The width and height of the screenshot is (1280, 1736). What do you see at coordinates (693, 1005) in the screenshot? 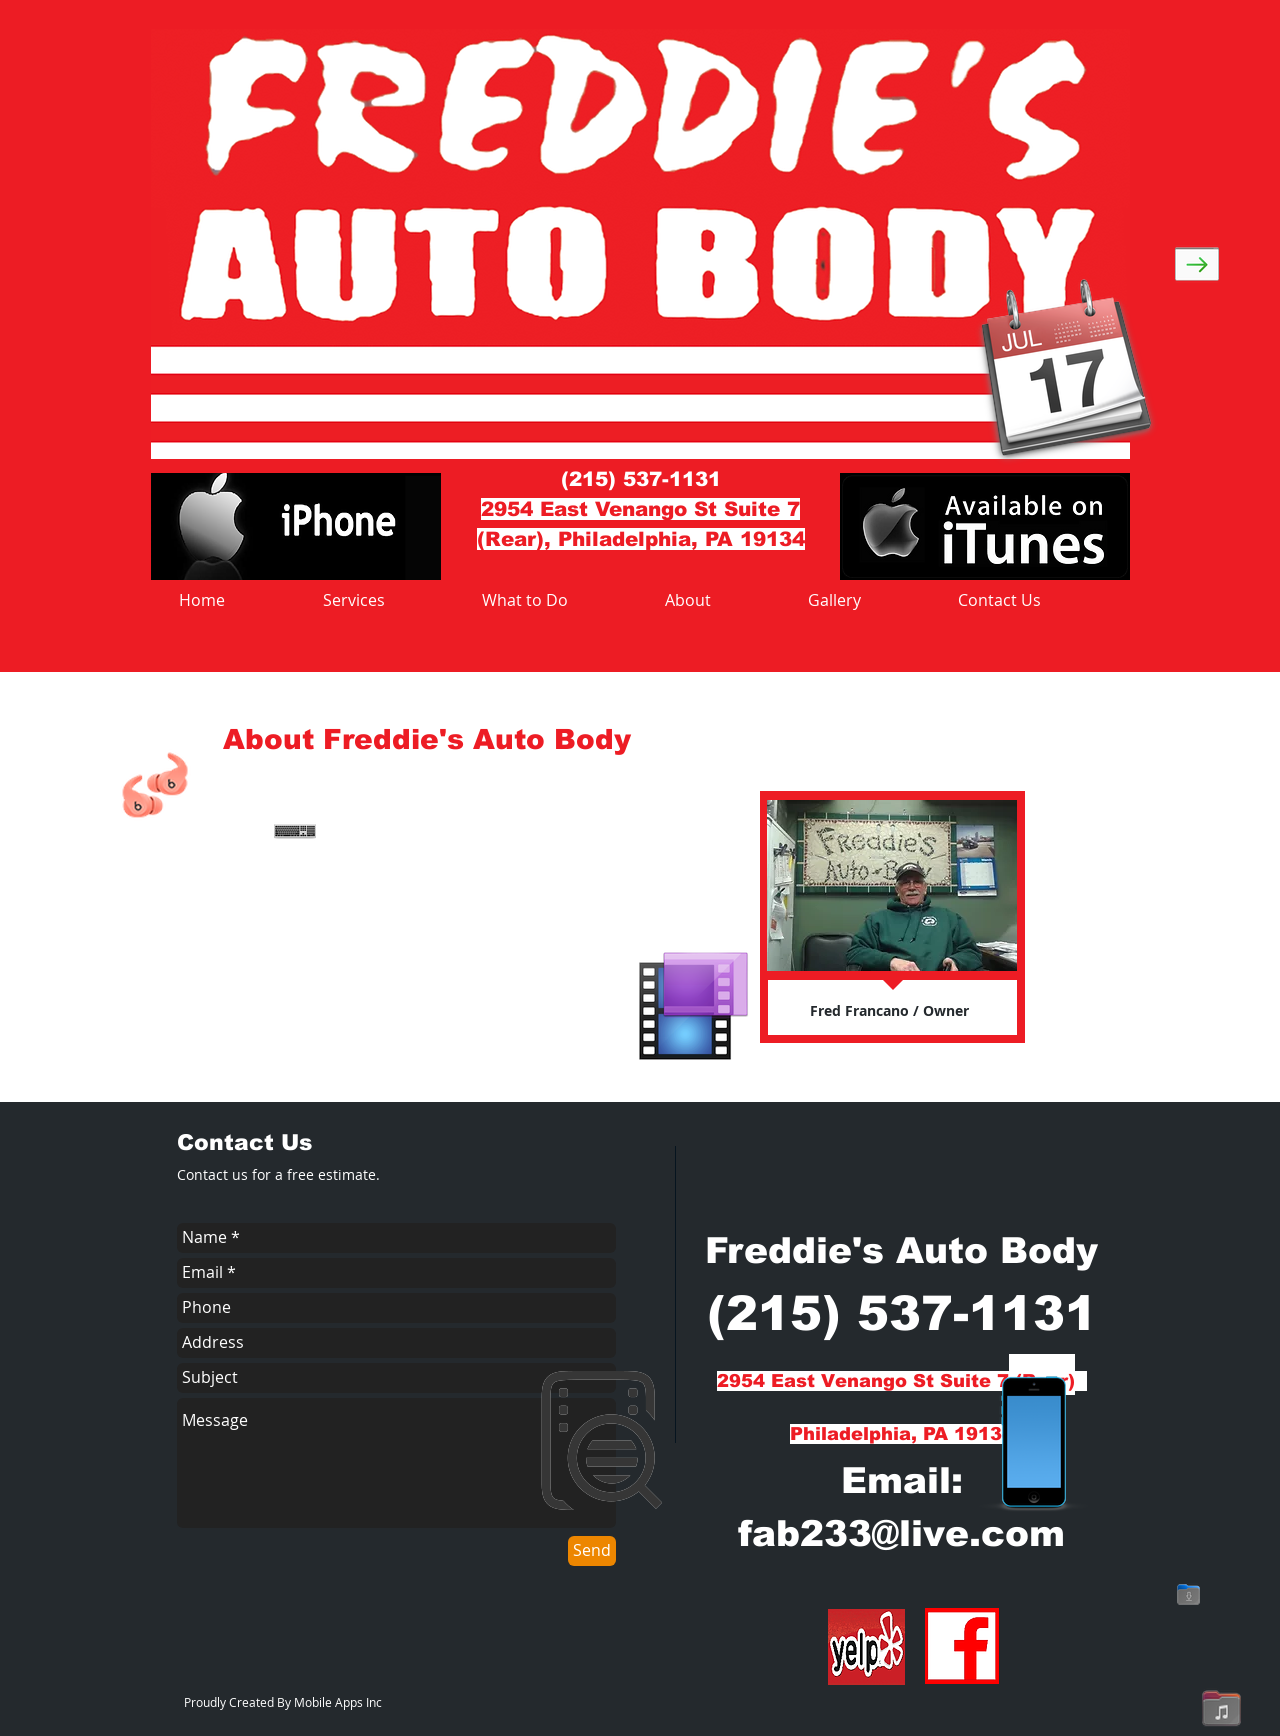
I see `filter media library by type or category` at bounding box center [693, 1005].